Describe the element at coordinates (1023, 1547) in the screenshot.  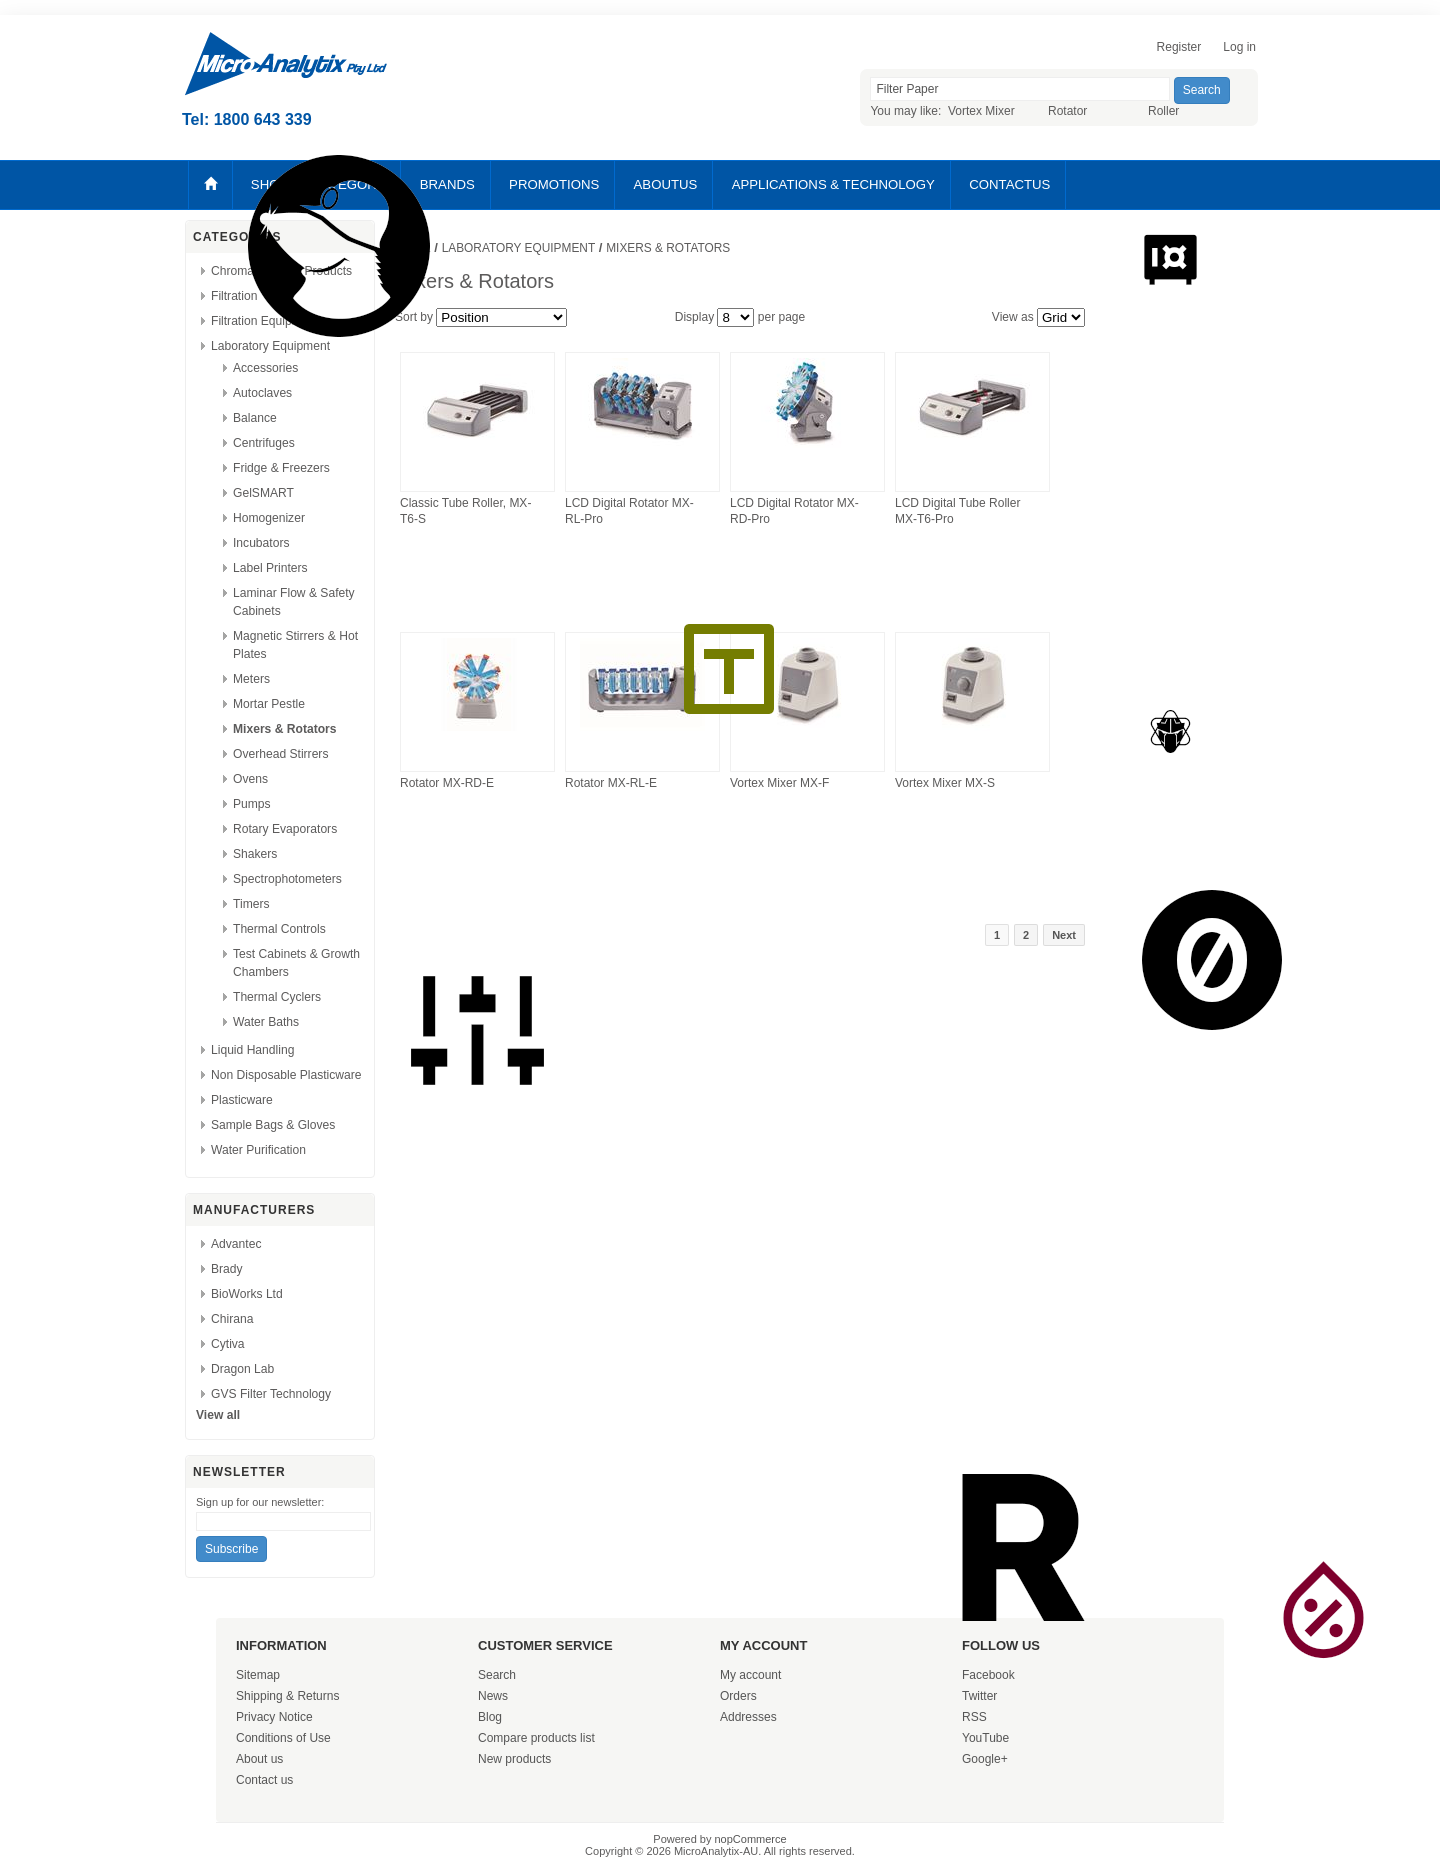
I see `resend email service logo` at that location.